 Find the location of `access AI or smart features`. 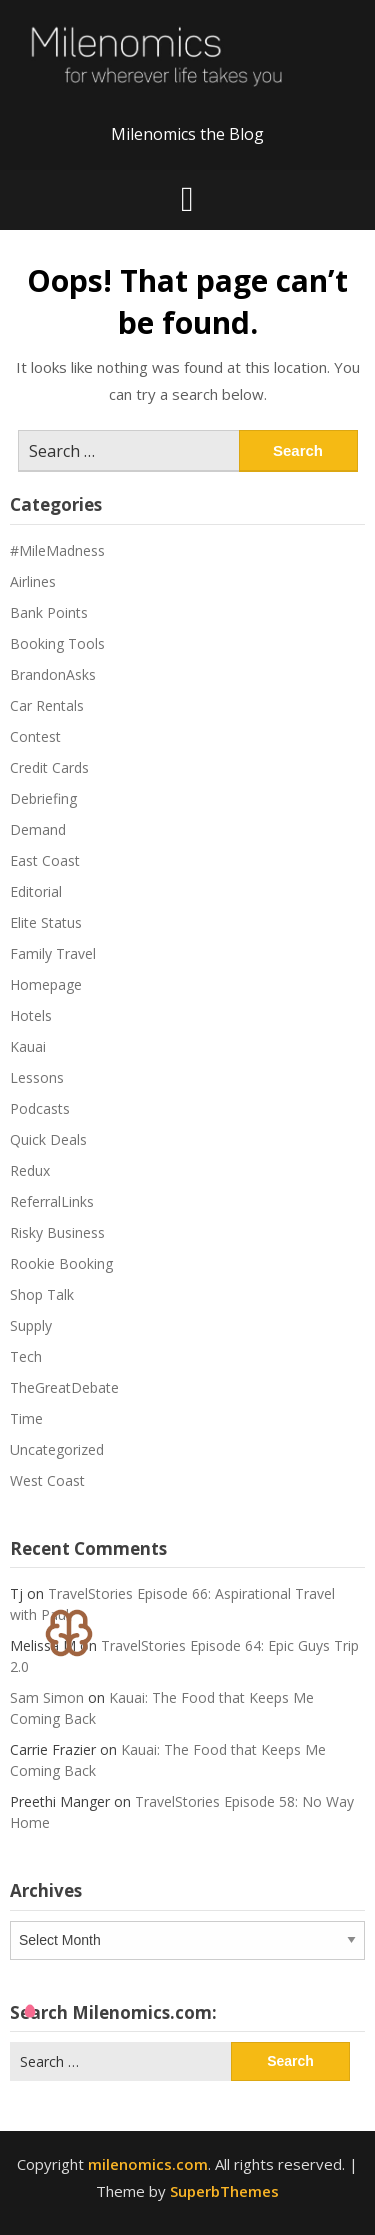

access AI or smart features is located at coordinates (69, 1633).